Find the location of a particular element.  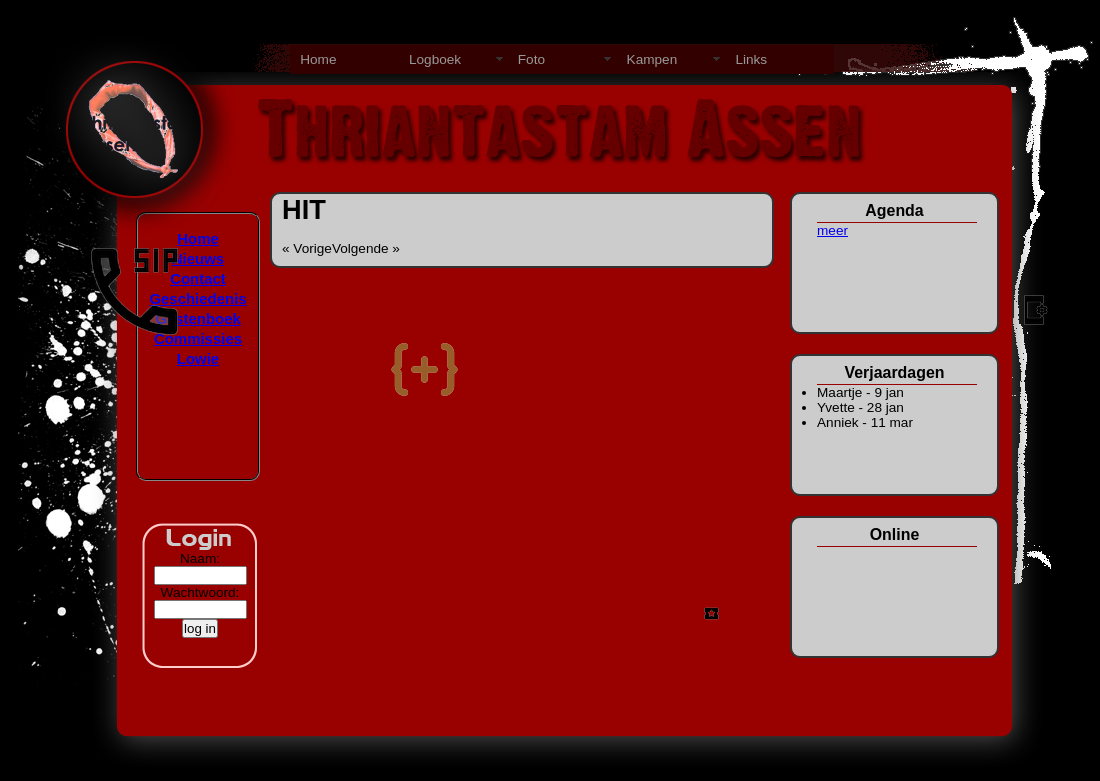

access app settings is located at coordinates (1034, 310).